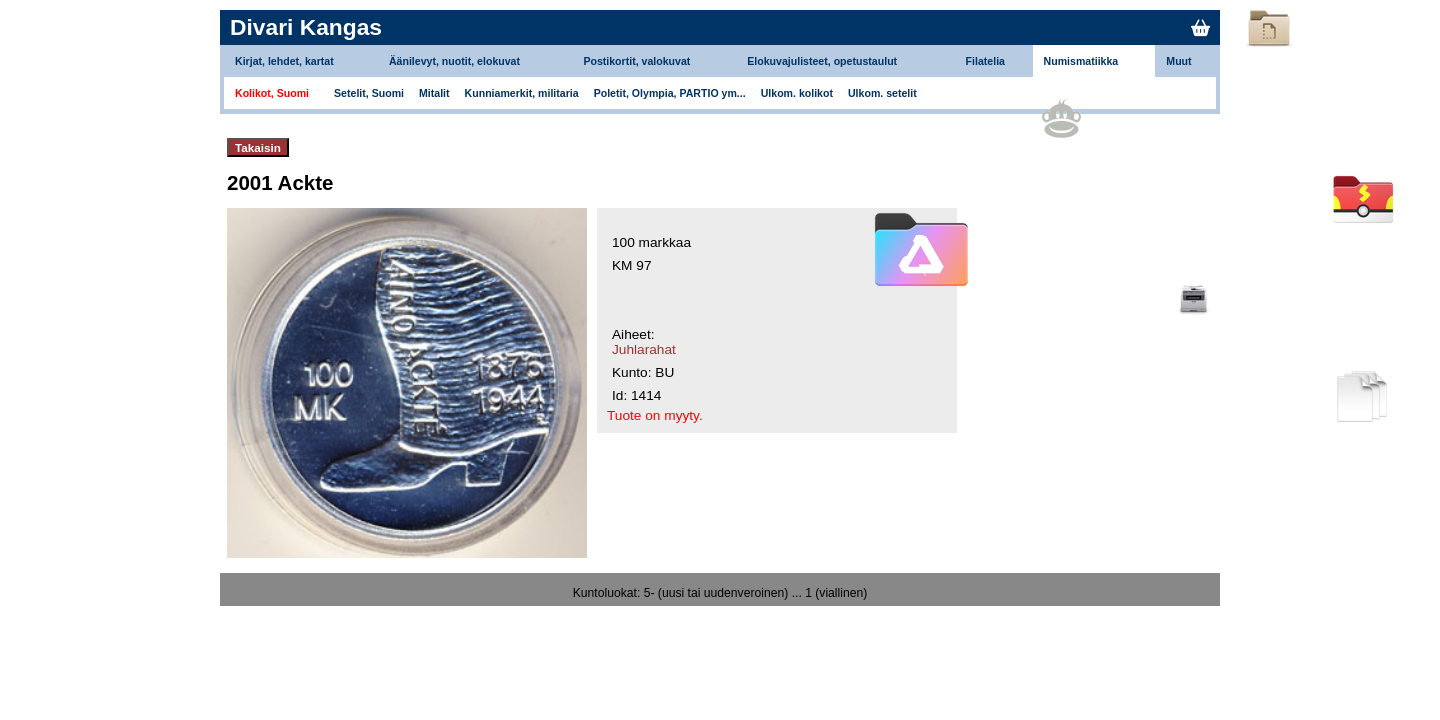 The image size is (1440, 720). Describe the element at coordinates (1193, 298) in the screenshot. I see `connect to a network printer` at that location.